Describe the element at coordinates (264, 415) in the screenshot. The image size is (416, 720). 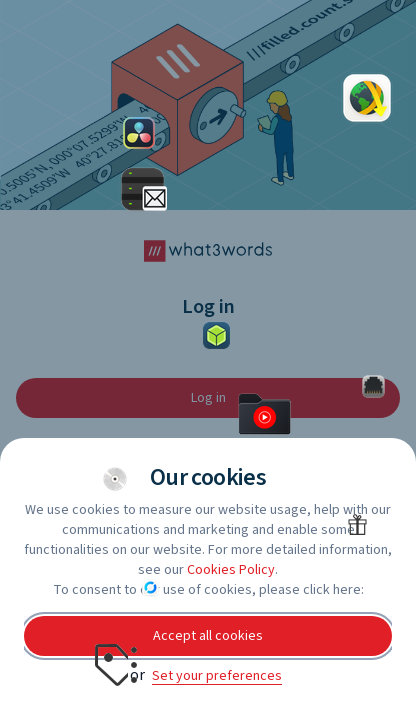
I see `open youtube music downloads folder` at that location.